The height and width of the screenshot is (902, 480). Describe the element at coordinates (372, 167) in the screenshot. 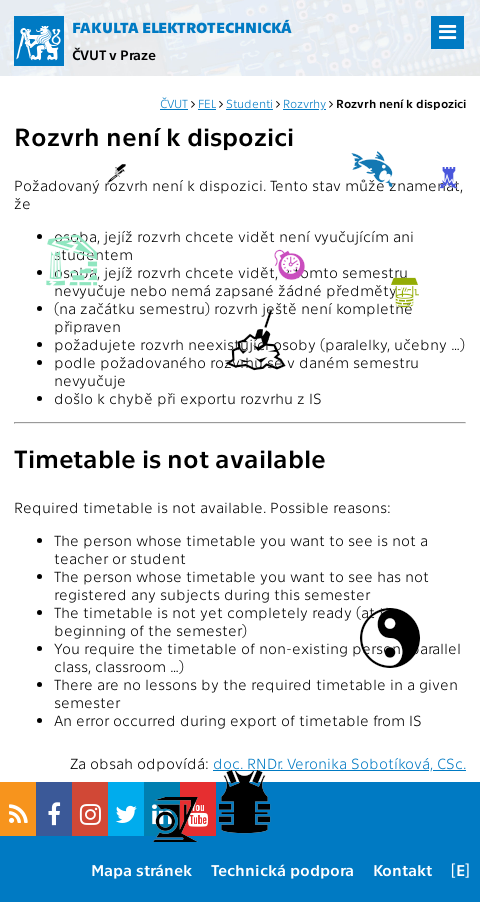

I see `indicates predator-prey relationship in a game` at that location.